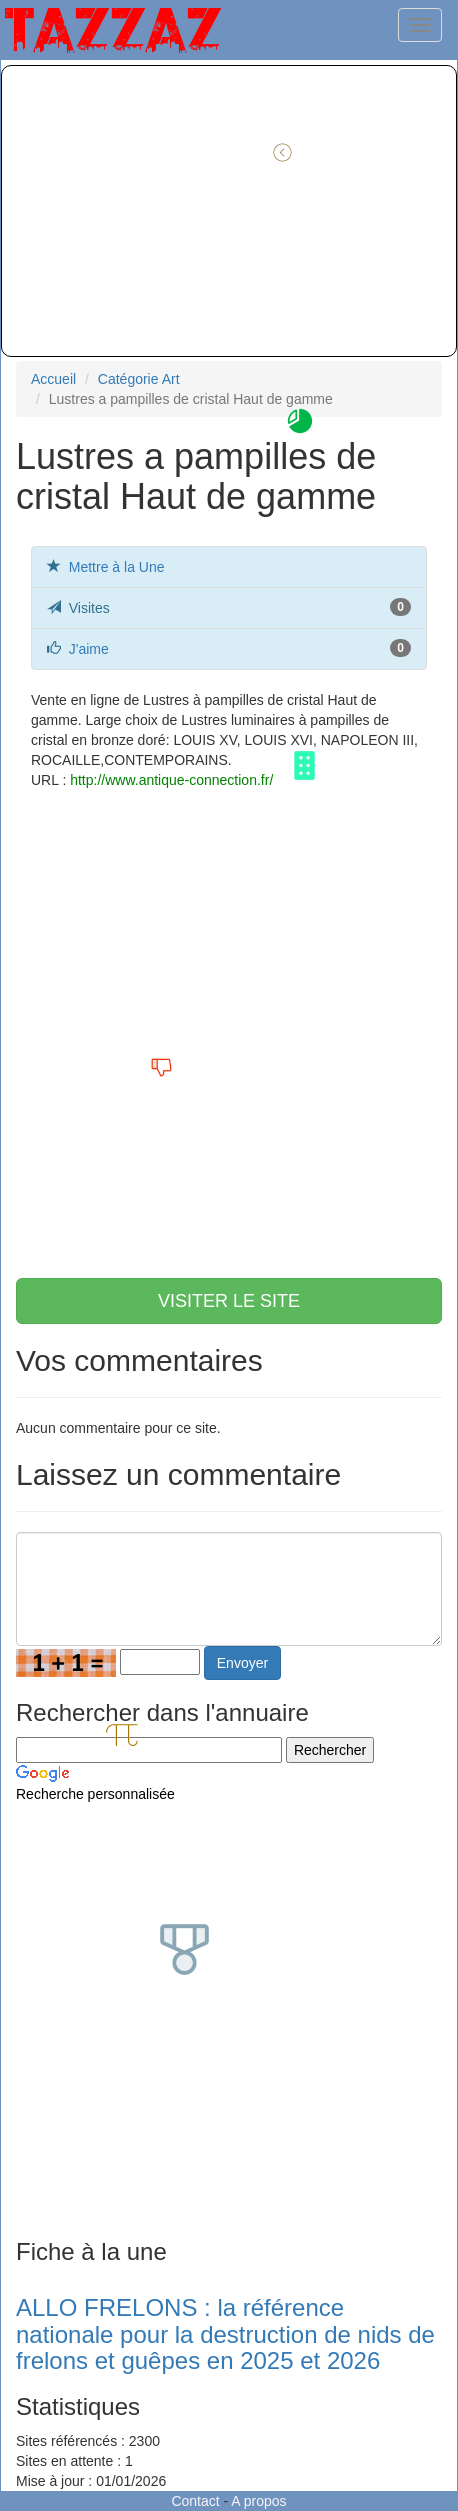 Image resolution: width=458 pixels, height=2511 pixels. Describe the element at coordinates (122, 1734) in the screenshot. I see `access mathematical or scientific calculator functions` at that location.